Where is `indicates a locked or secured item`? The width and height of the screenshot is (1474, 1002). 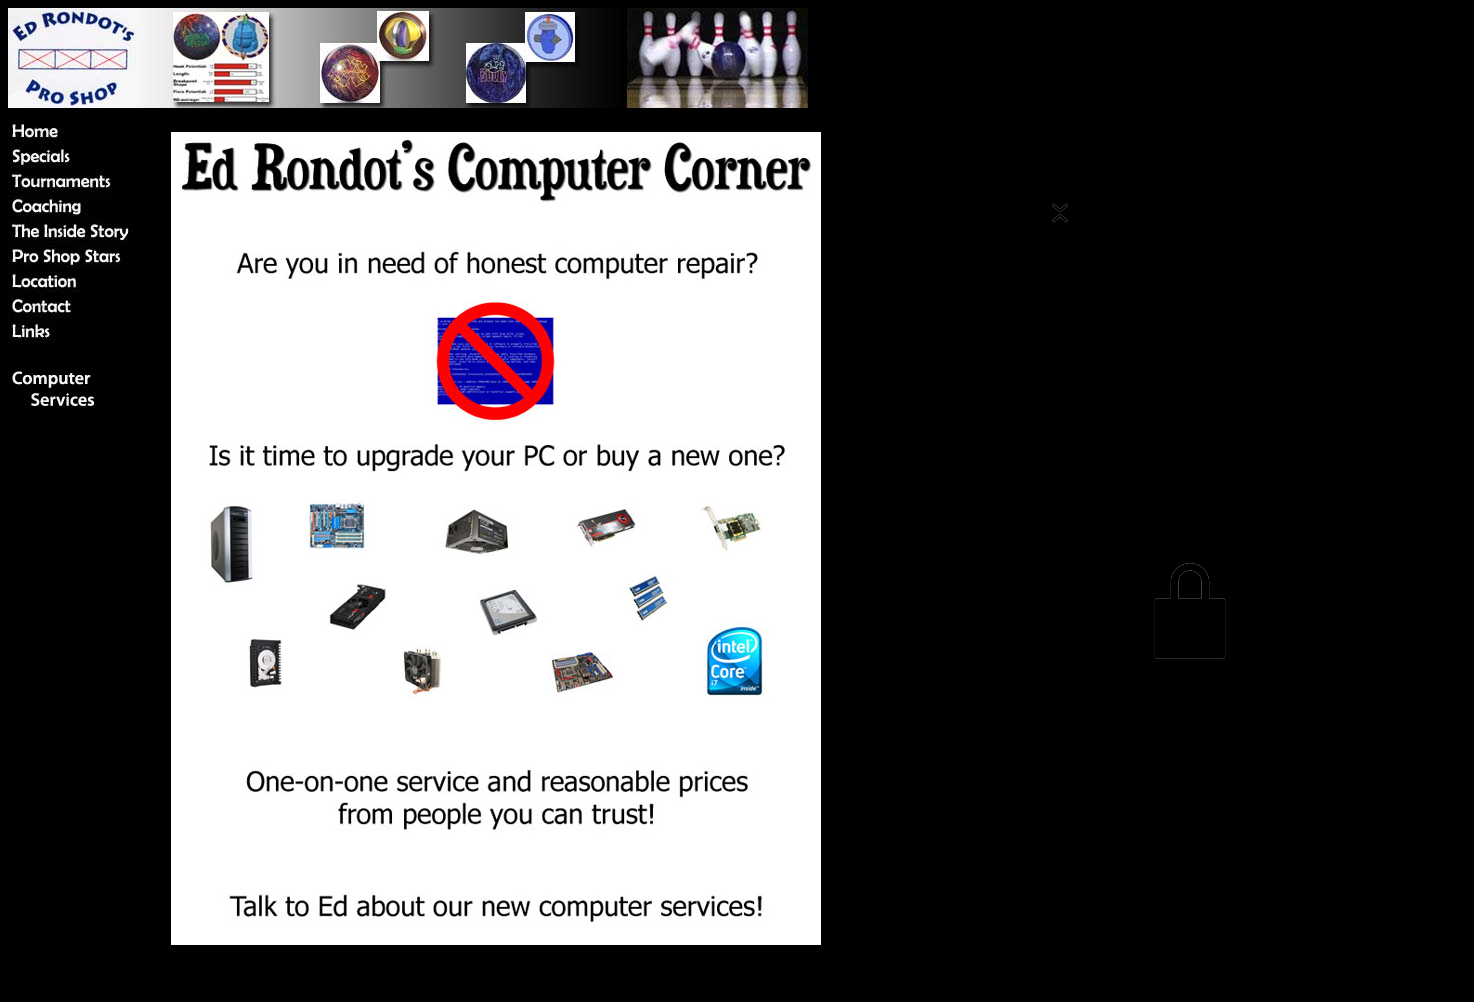
indicates a locked or secured item is located at coordinates (1190, 611).